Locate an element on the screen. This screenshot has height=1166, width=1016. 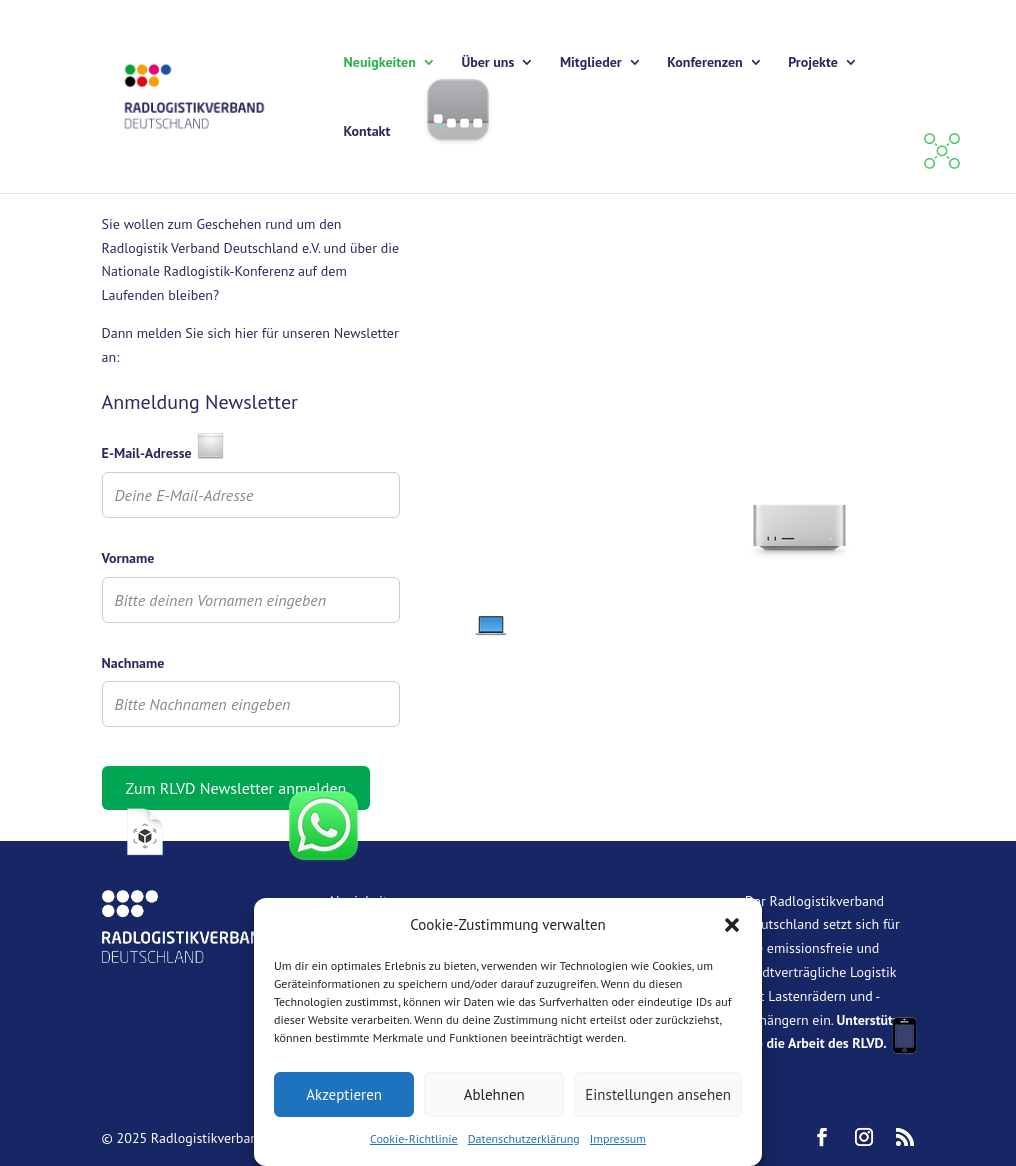
open a 3D reality file or AR content is located at coordinates (145, 833).